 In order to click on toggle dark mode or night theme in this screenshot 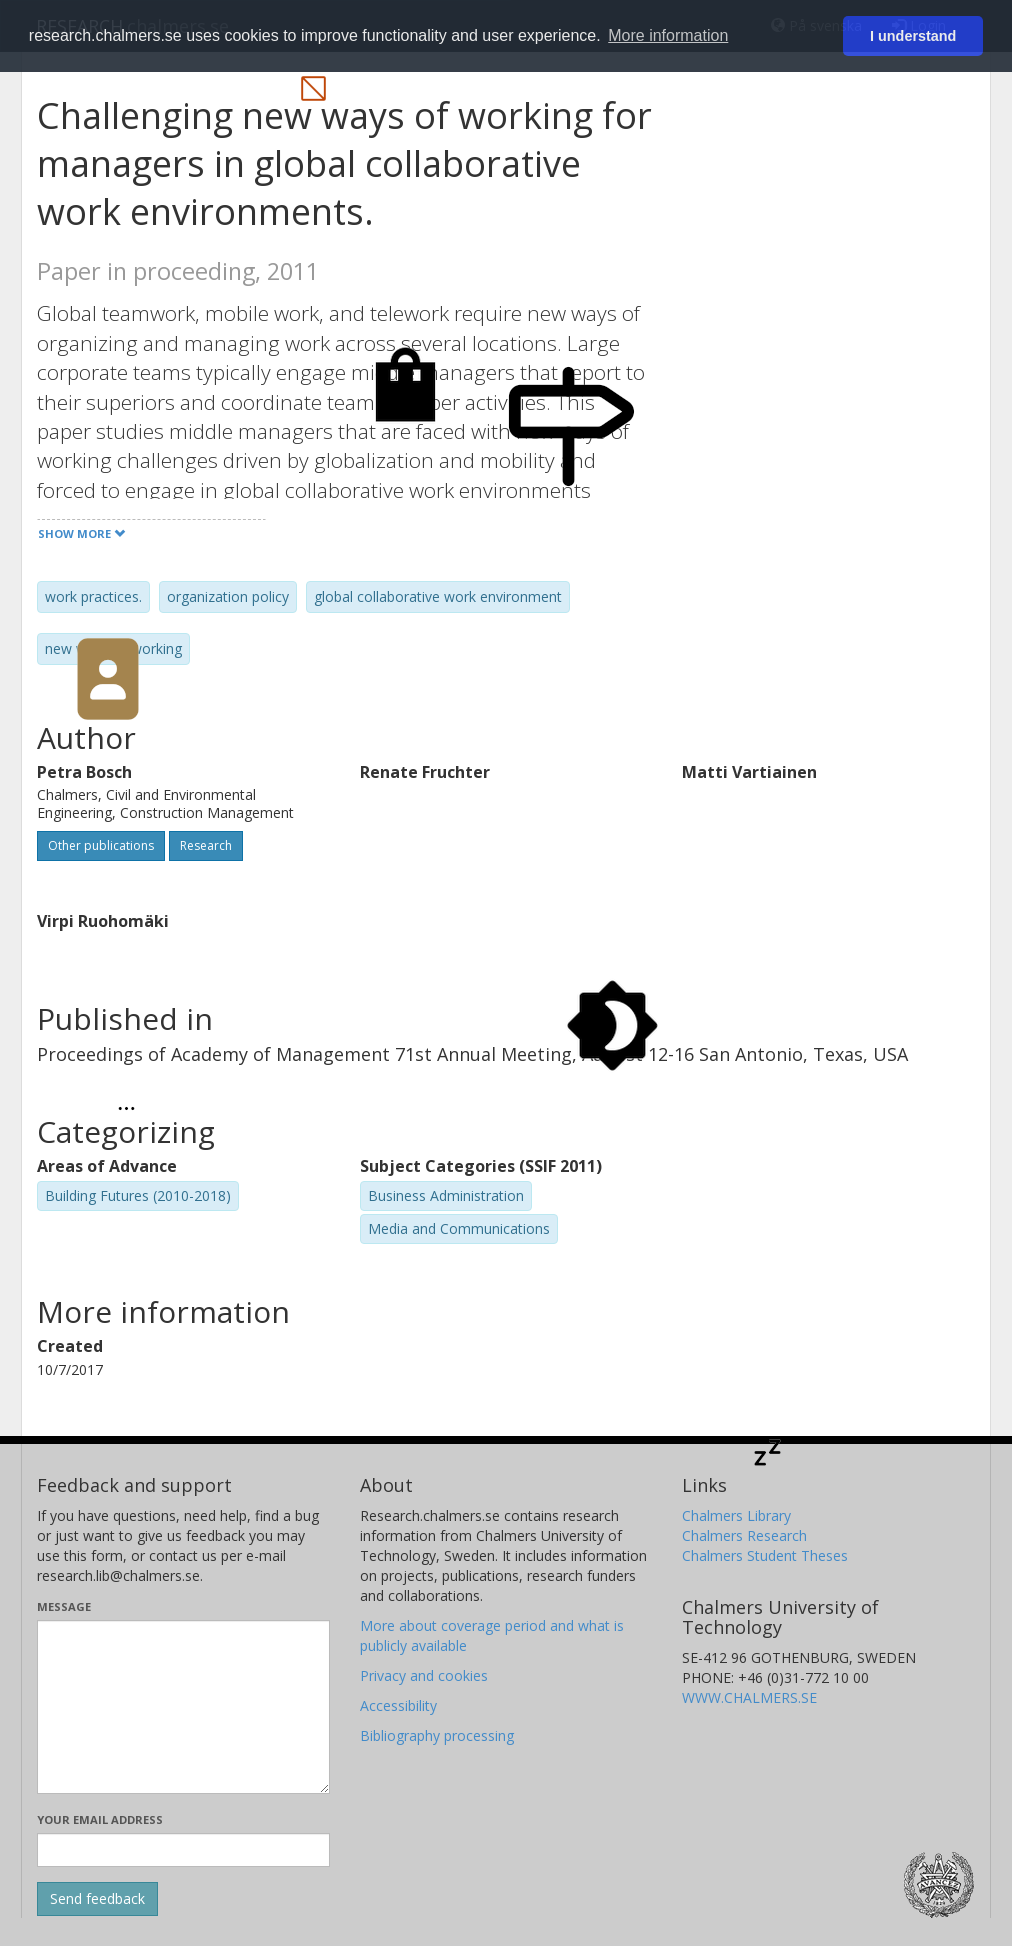, I will do `click(612, 1025)`.